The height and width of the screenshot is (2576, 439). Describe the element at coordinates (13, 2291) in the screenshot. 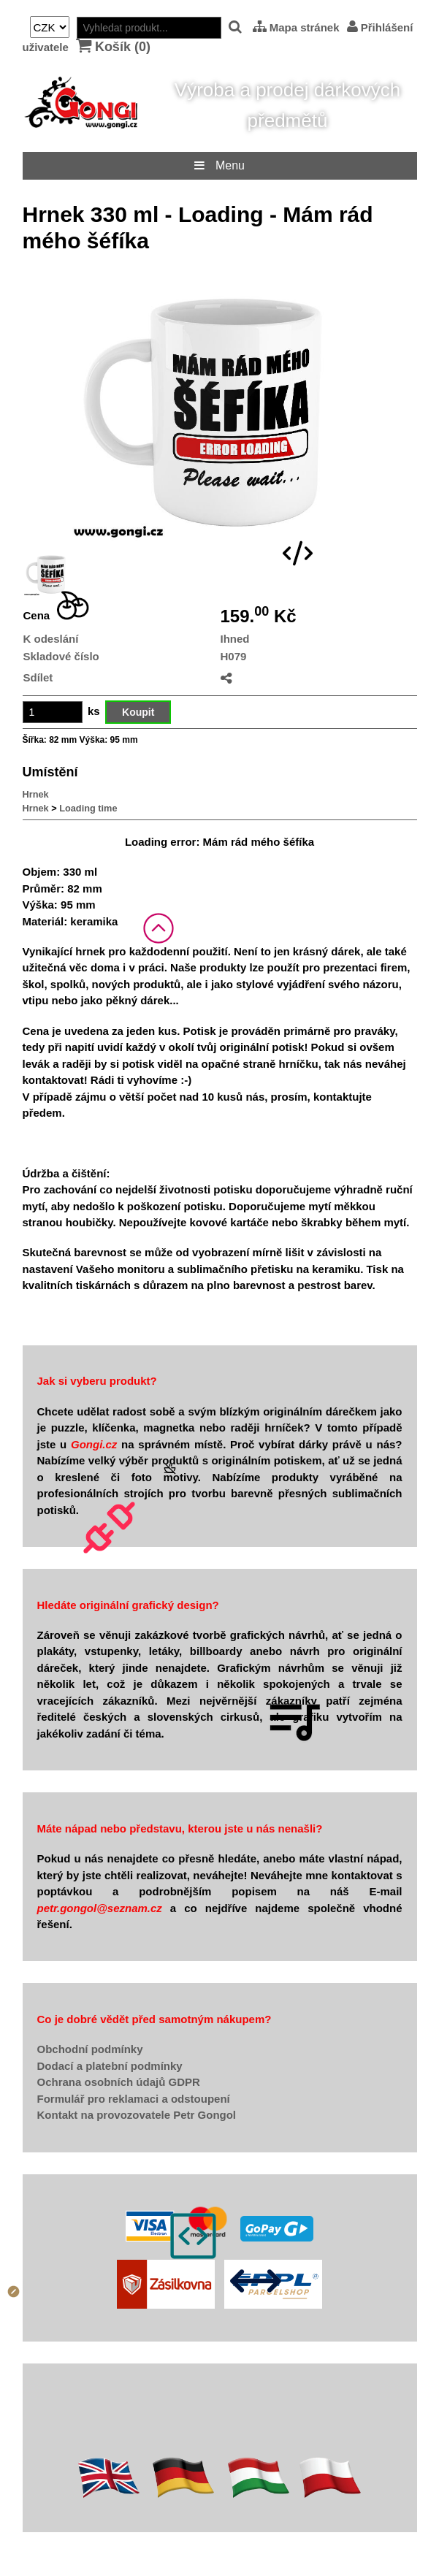

I see `indicates a blocked or prohibited action` at that location.